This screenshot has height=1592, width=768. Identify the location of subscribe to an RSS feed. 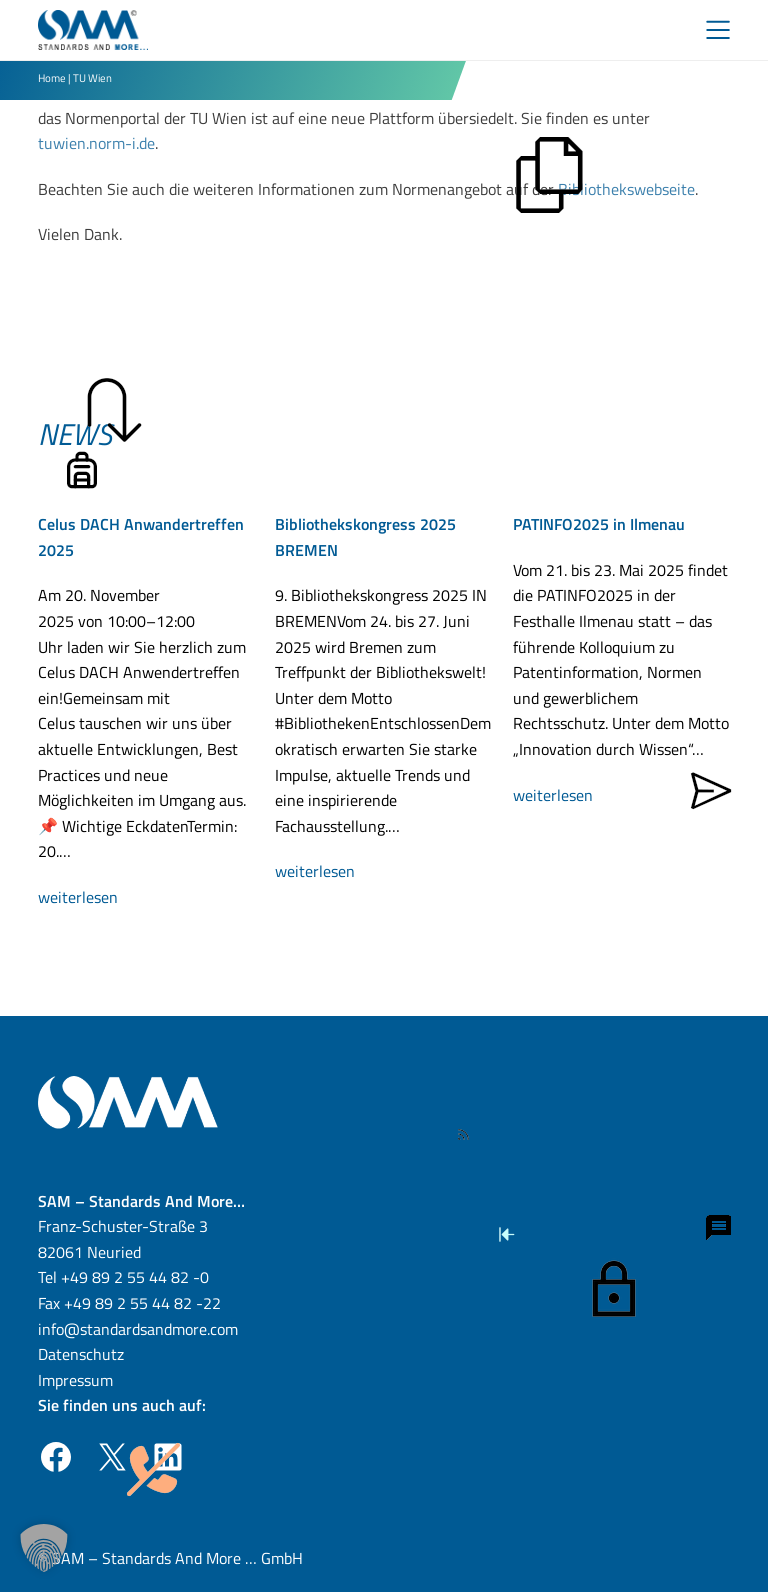
(463, 1134).